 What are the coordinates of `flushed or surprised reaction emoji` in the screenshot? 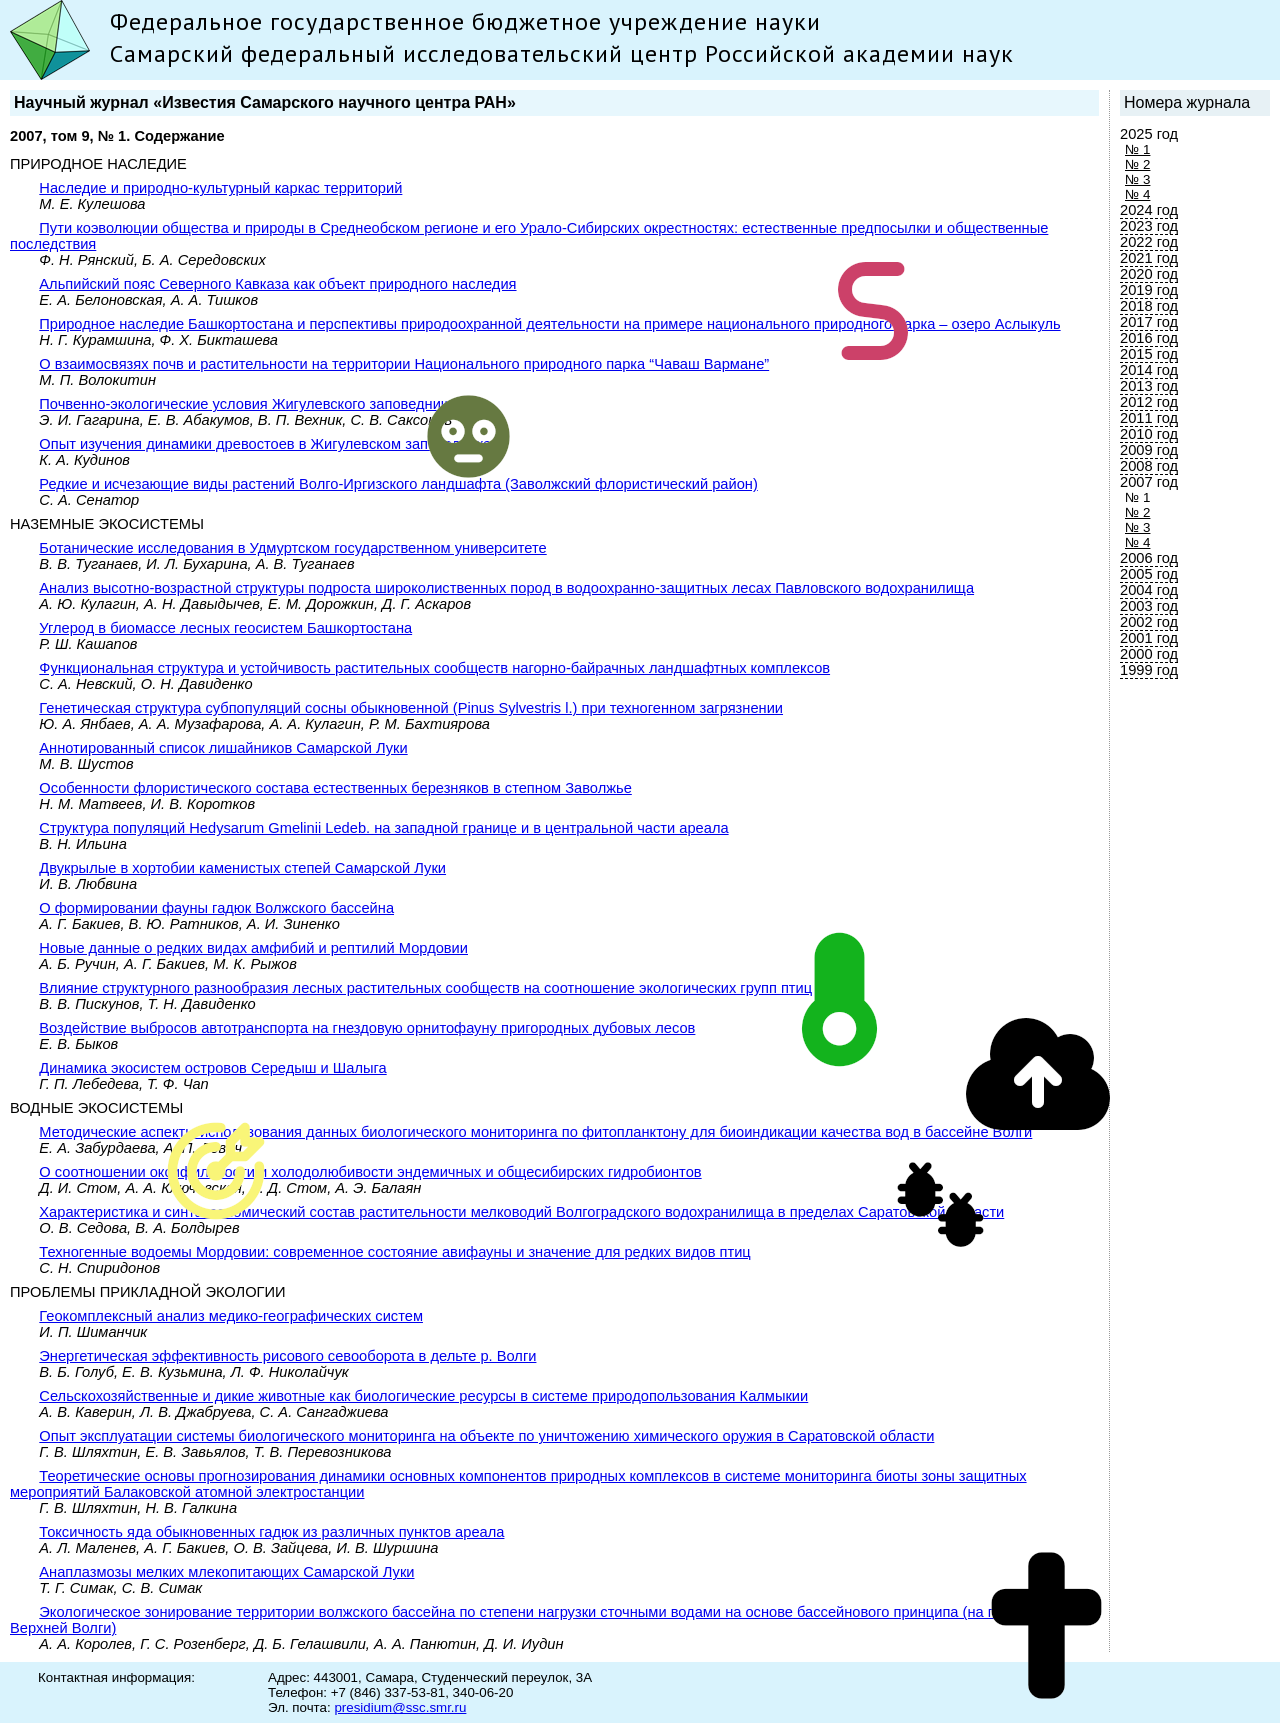 It's located at (468, 436).